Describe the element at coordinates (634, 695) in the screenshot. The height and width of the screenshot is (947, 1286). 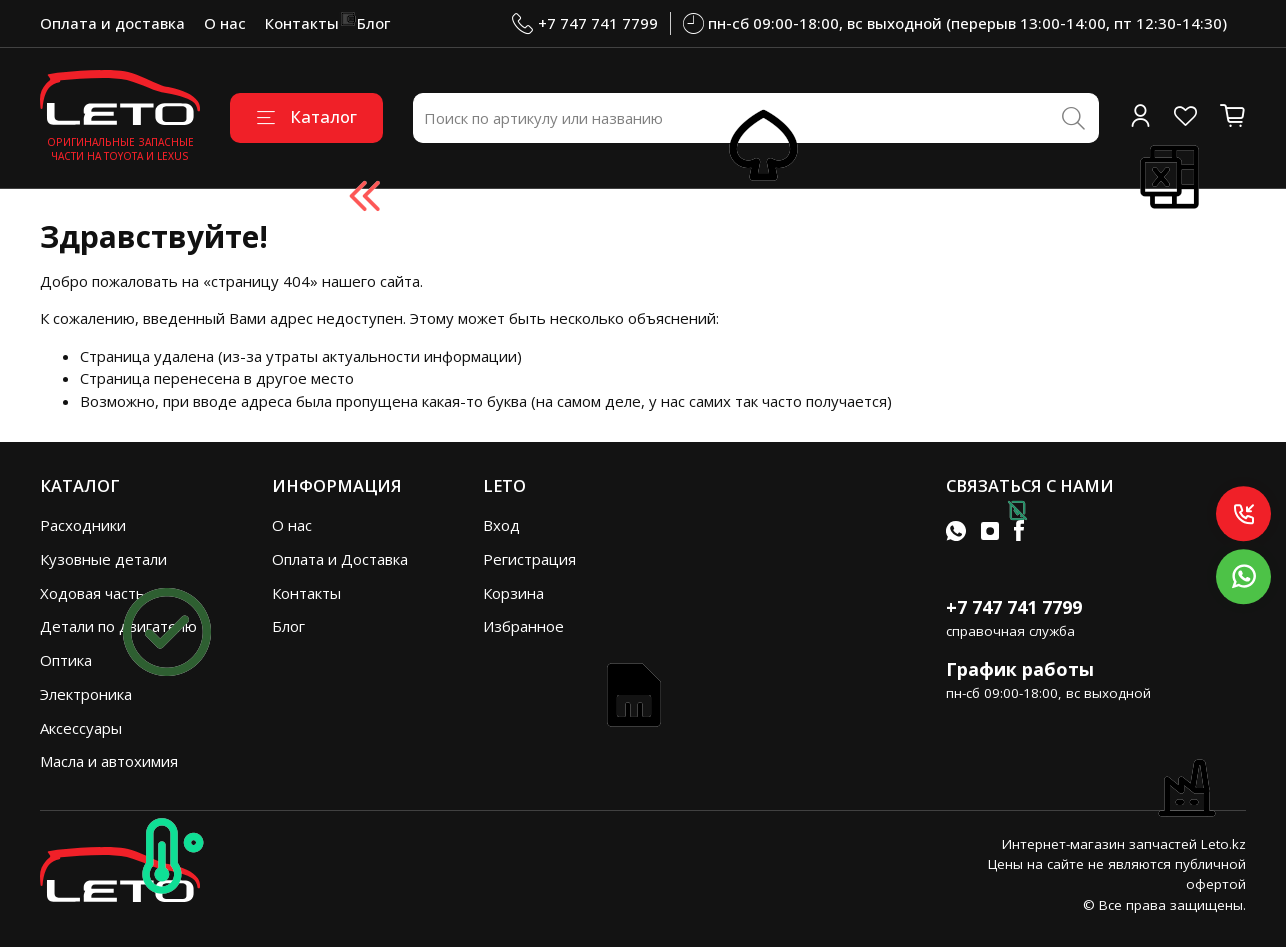
I see `manage sim card settings` at that location.